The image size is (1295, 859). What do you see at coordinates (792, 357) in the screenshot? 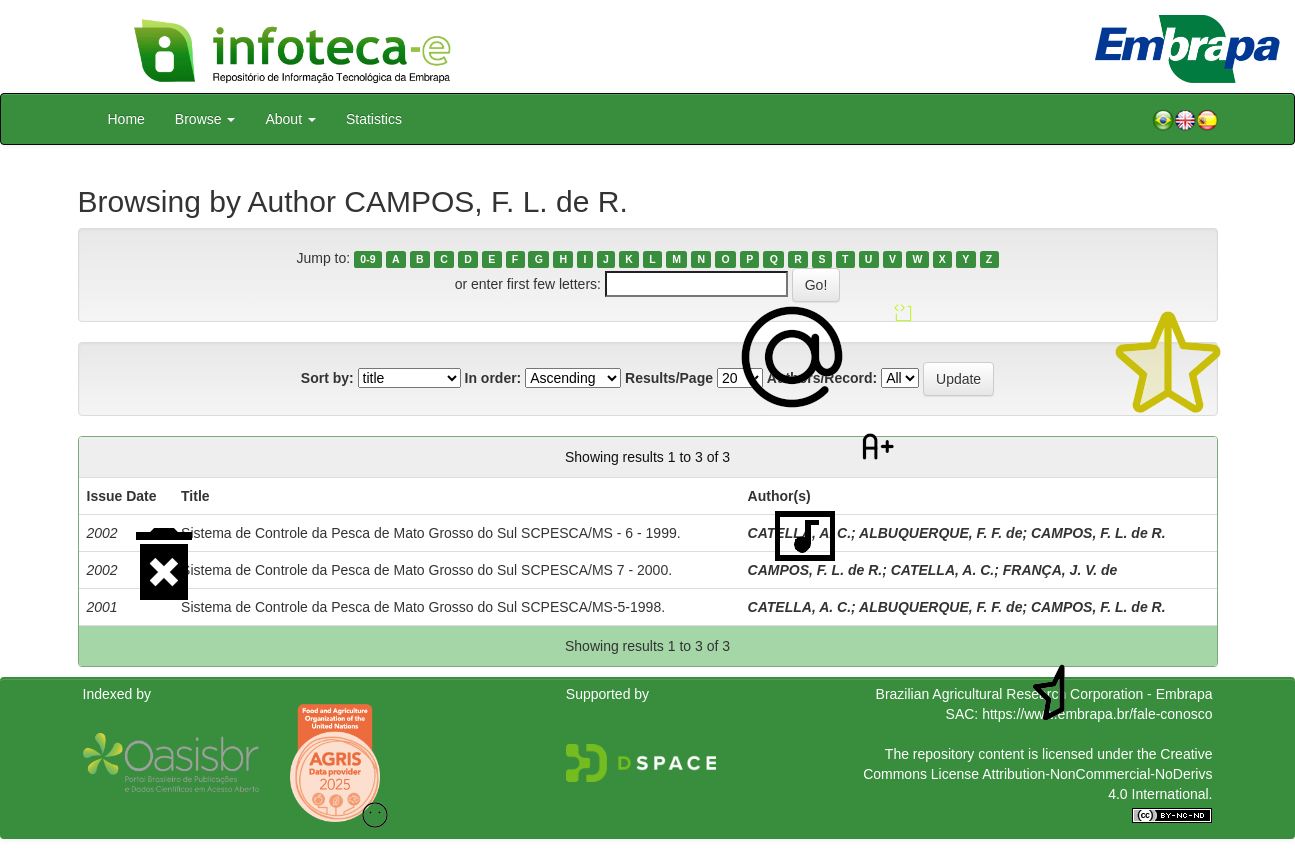
I see `mention a user or tag someone` at bounding box center [792, 357].